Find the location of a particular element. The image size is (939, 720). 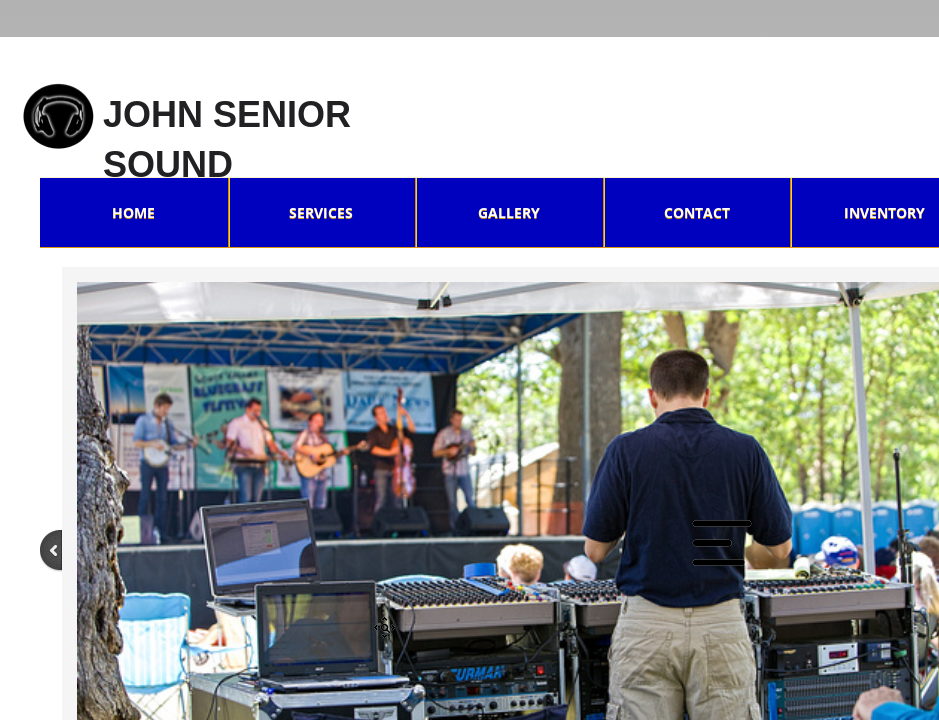

pan and zoom controls for map or image viewer is located at coordinates (384, 627).